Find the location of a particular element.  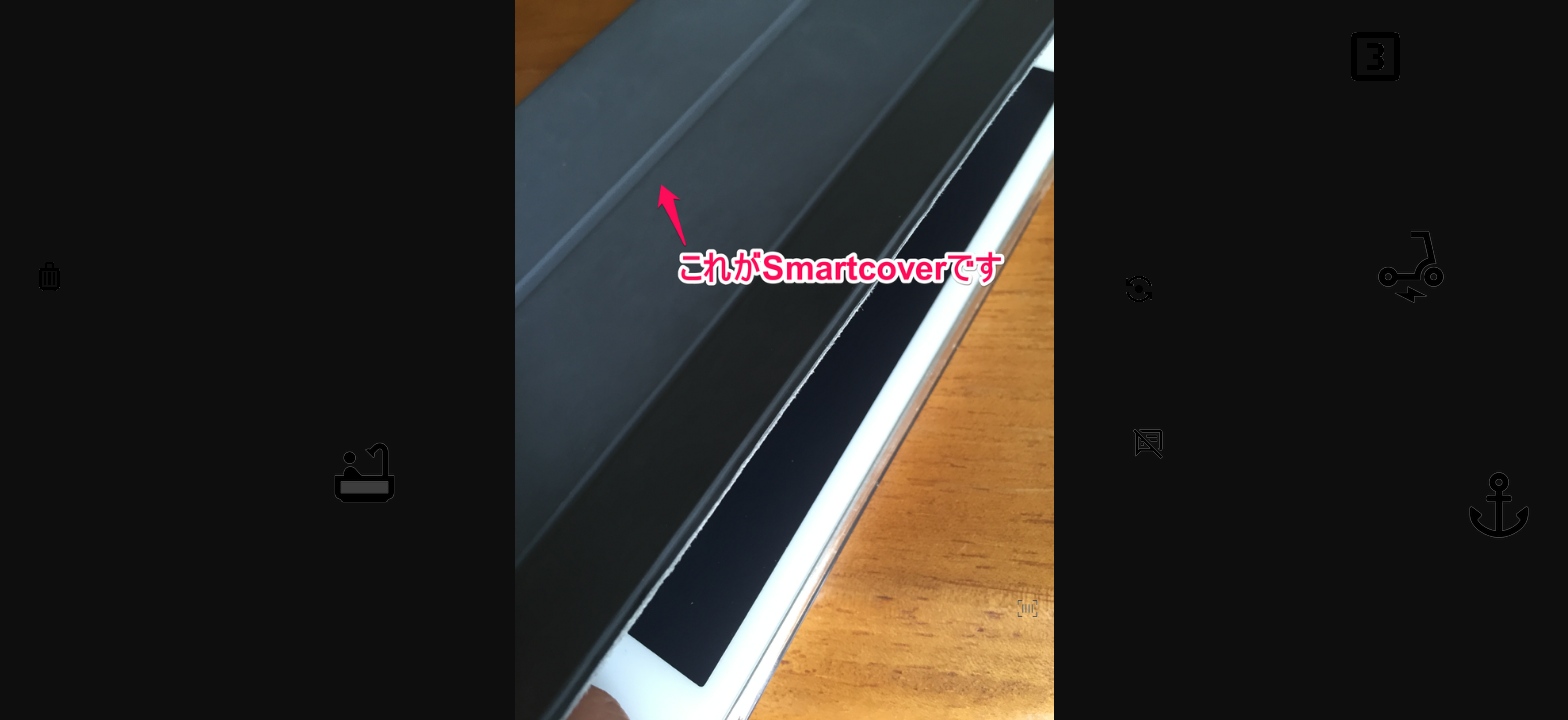

select option 3 from a numbered list is located at coordinates (1375, 56).